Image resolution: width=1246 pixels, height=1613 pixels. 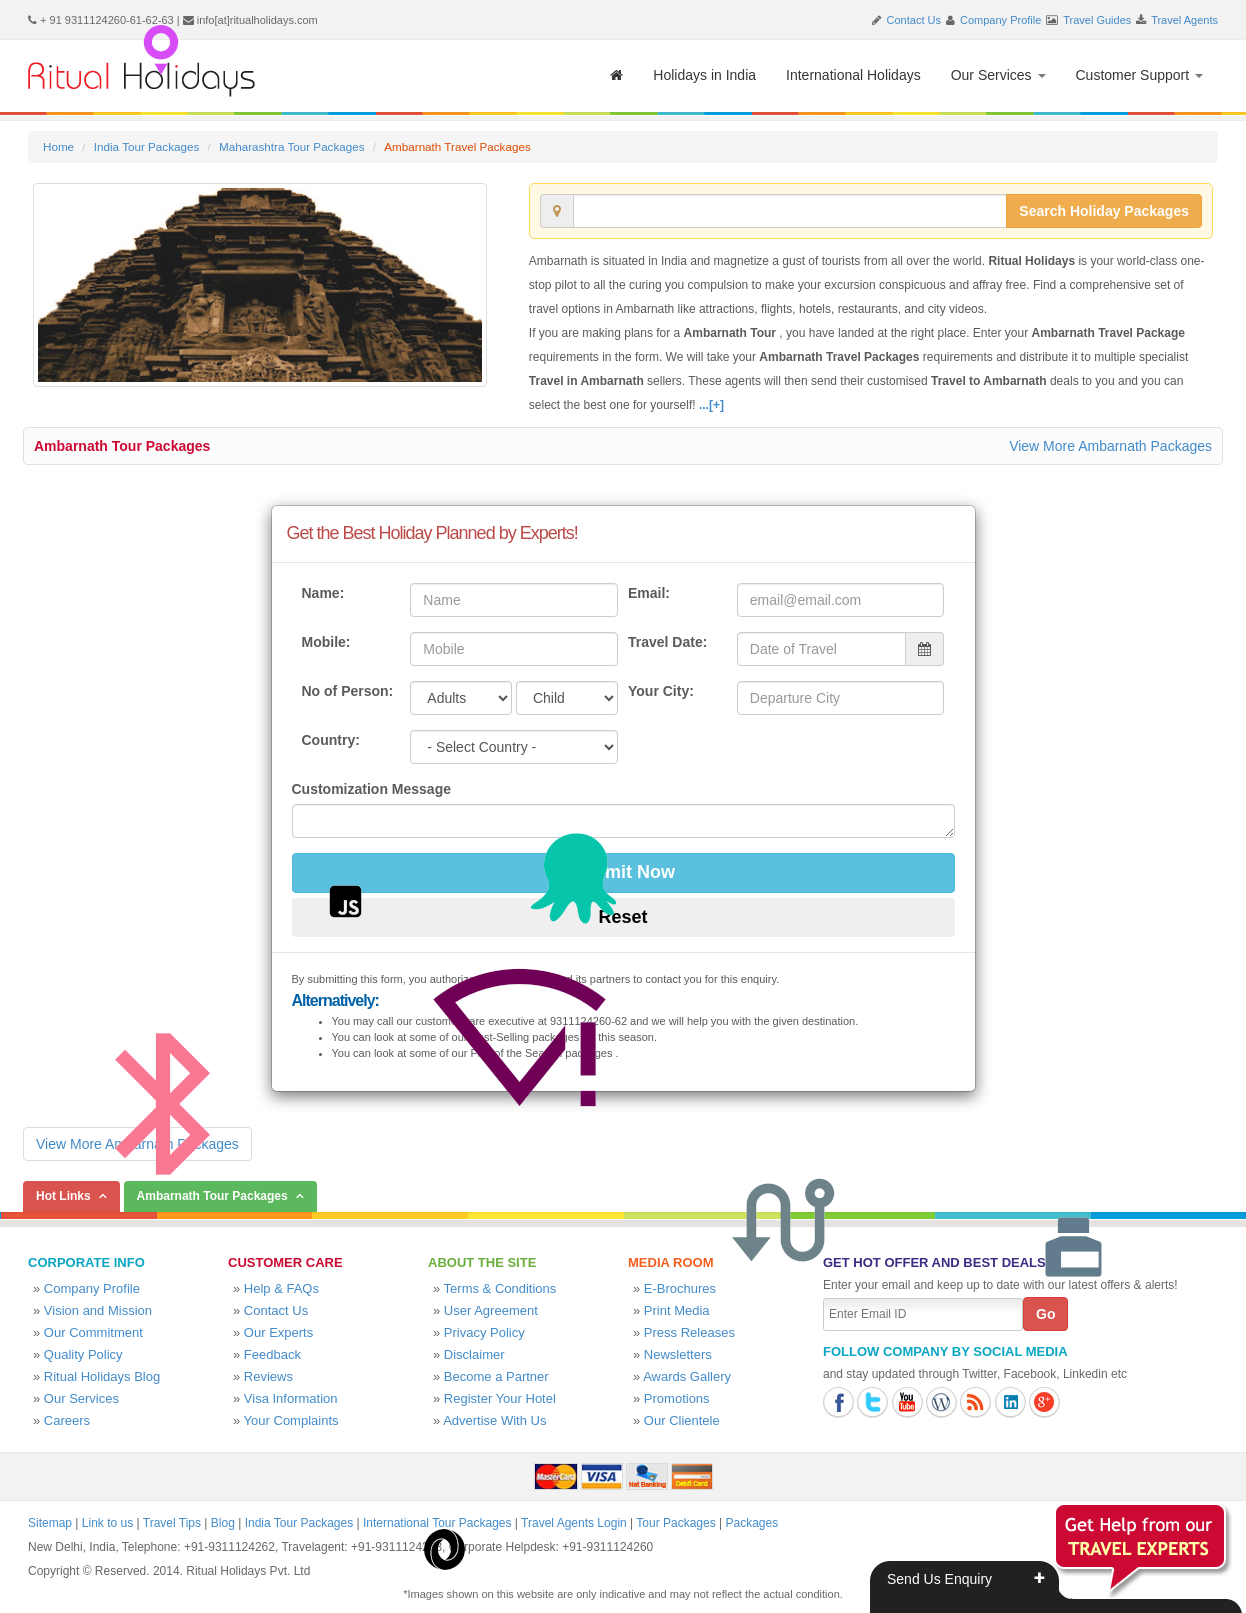 What do you see at coordinates (785, 1222) in the screenshot?
I see `view navigation route between two points` at bounding box center [785, 1222].